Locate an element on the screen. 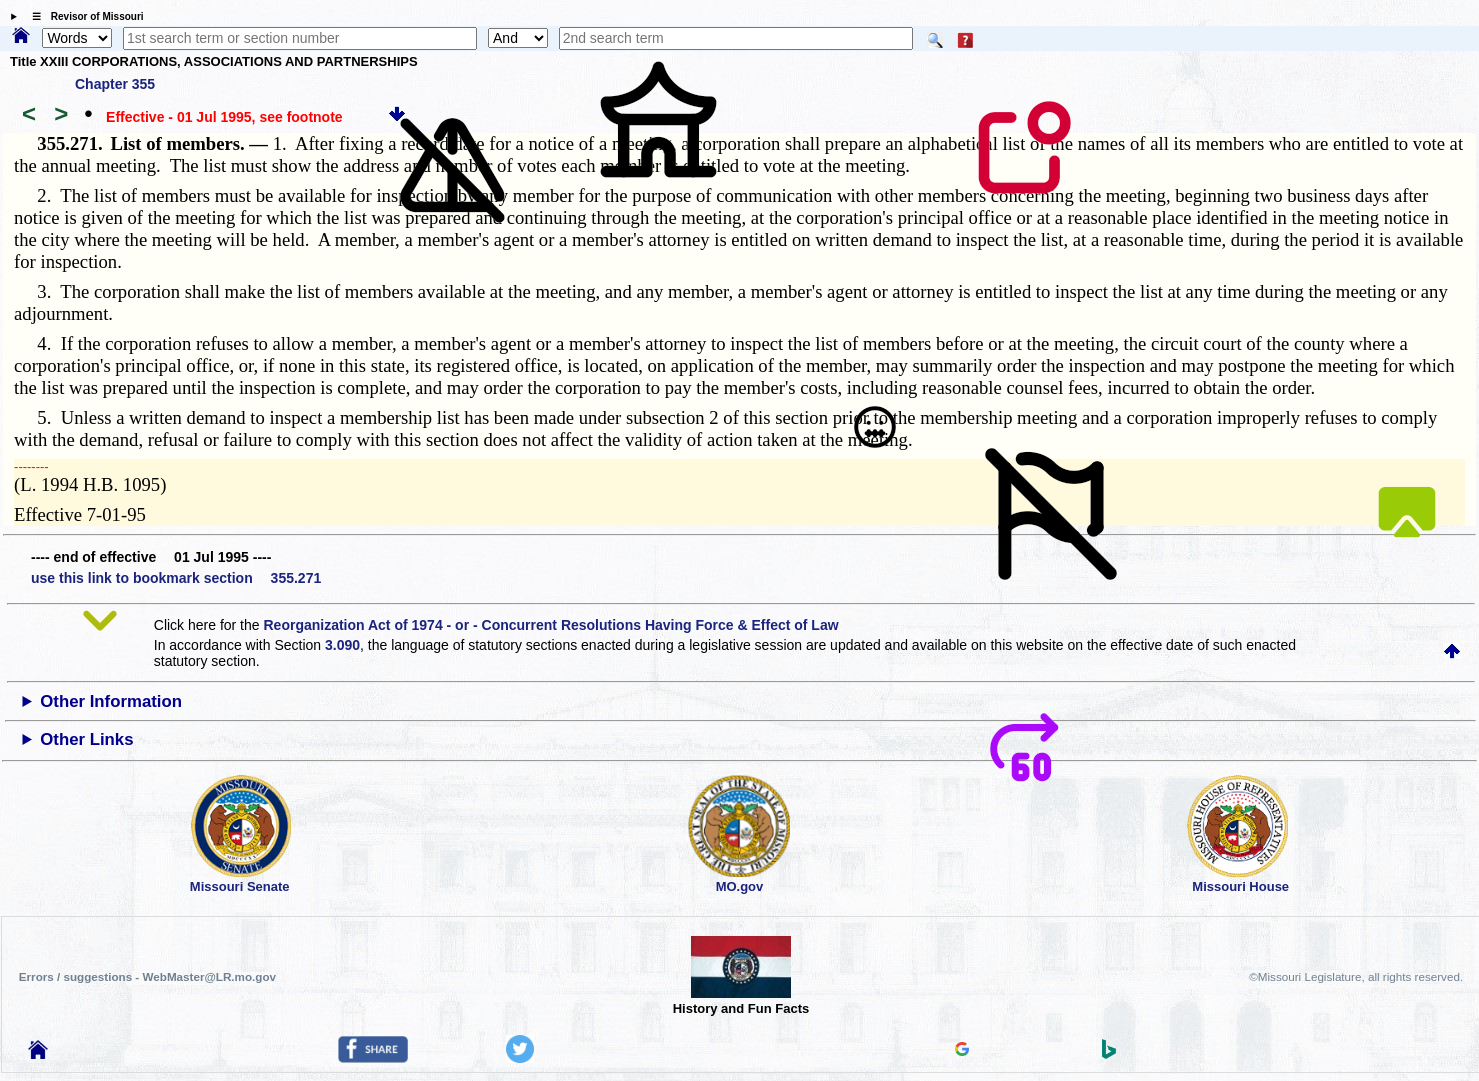 This screenshot has height=1081, width=1479. hide details or additional information is located at coordinates (452, 170).